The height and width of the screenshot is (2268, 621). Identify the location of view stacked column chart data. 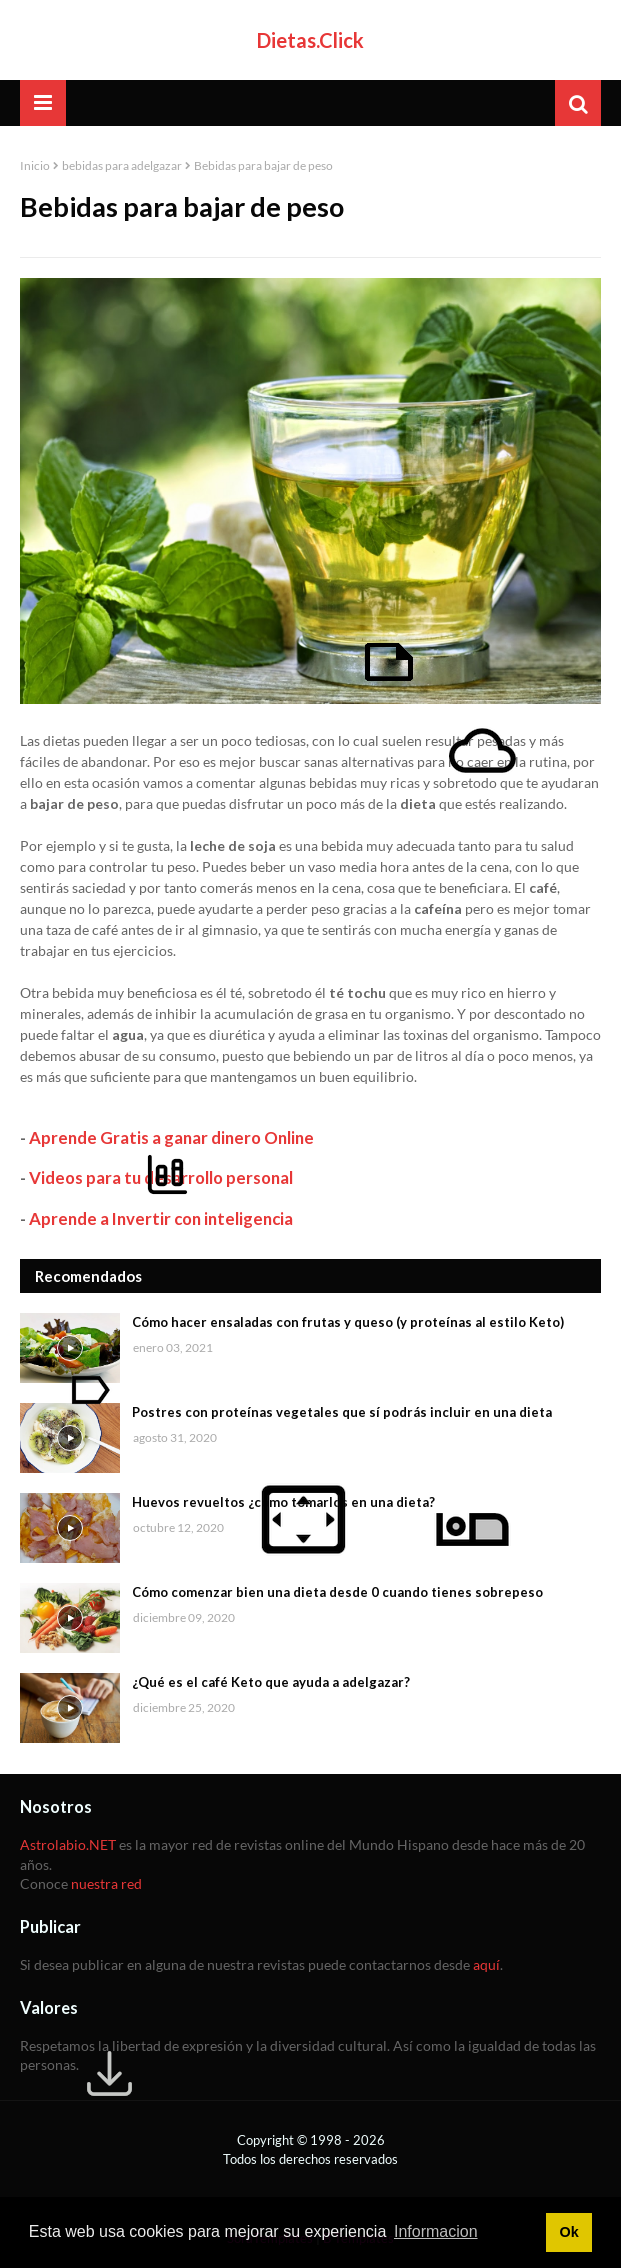
(167, 1174).